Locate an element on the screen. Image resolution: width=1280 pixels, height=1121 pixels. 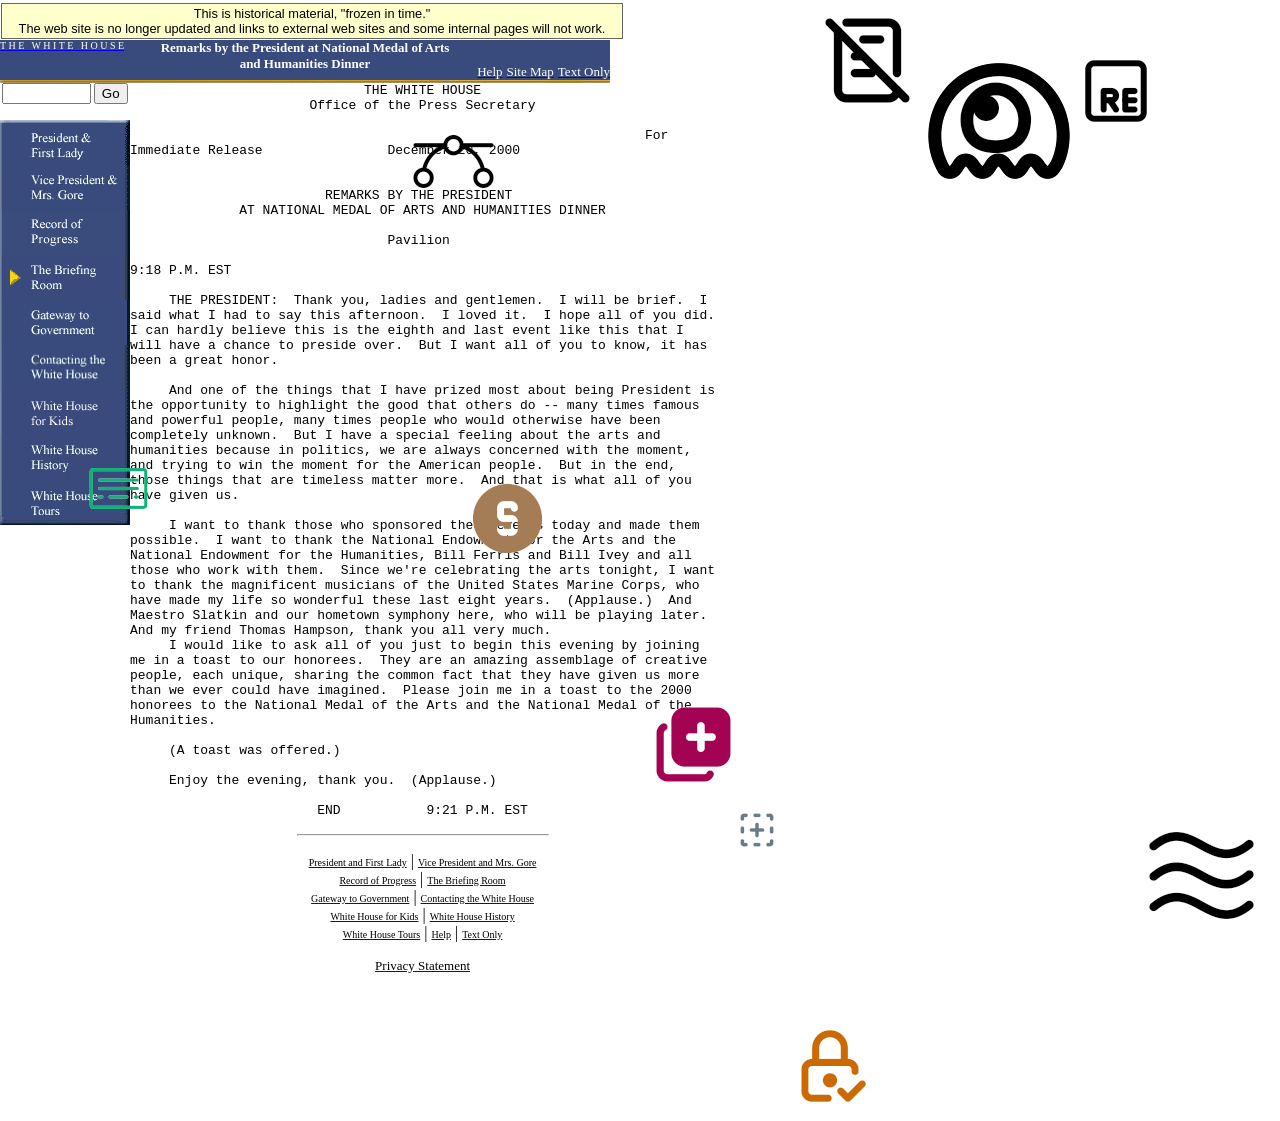
open on-screen keyboard is located at coordinates (118, 488).